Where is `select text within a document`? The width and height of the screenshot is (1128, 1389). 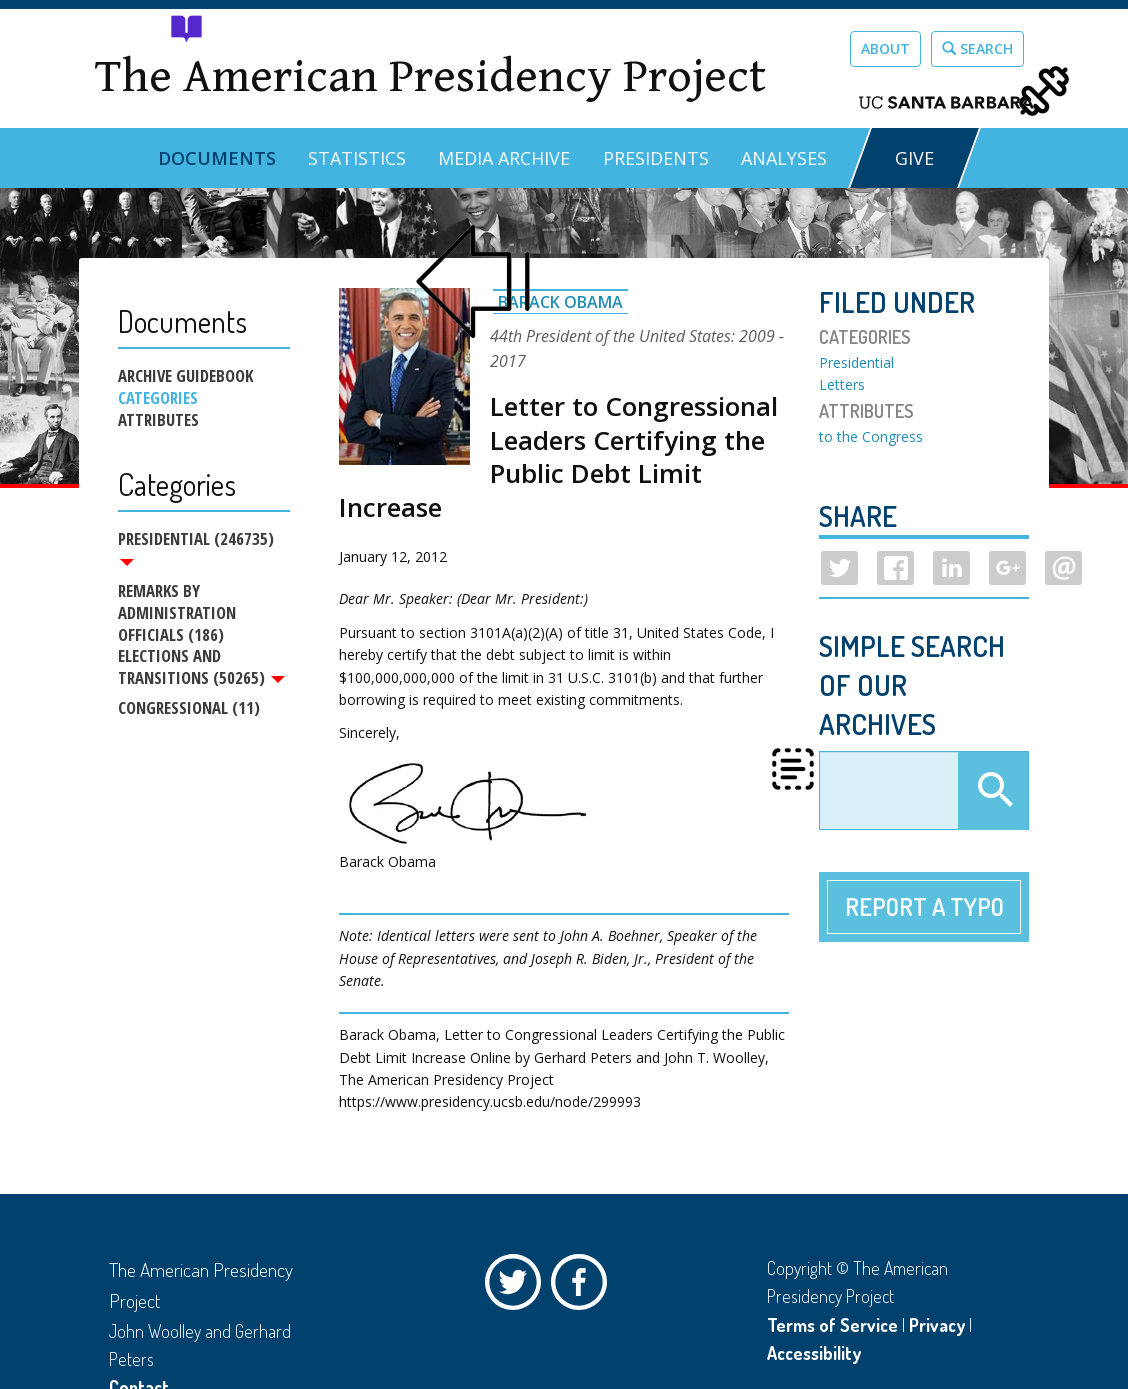 select text within a document is located at coordinates (793, 769).